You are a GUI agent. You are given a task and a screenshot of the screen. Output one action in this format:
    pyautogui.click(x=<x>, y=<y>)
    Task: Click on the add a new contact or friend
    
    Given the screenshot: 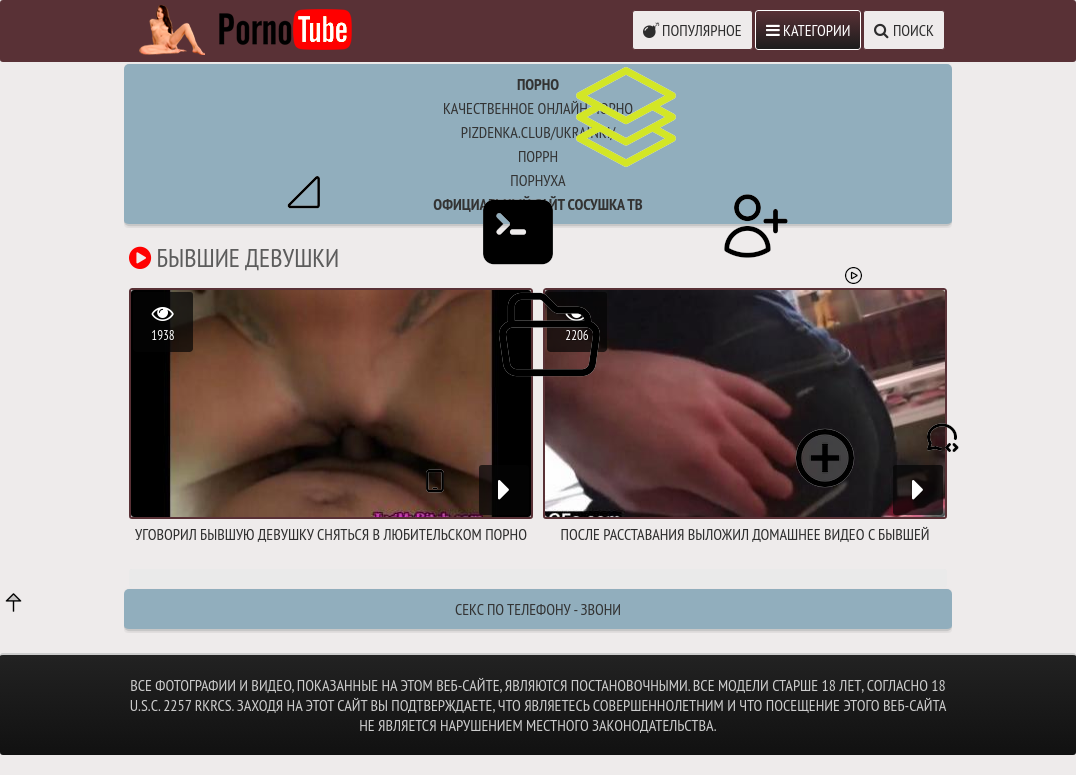 What is the action you would take?
    pyautogui.click(x=756, y=226)
    